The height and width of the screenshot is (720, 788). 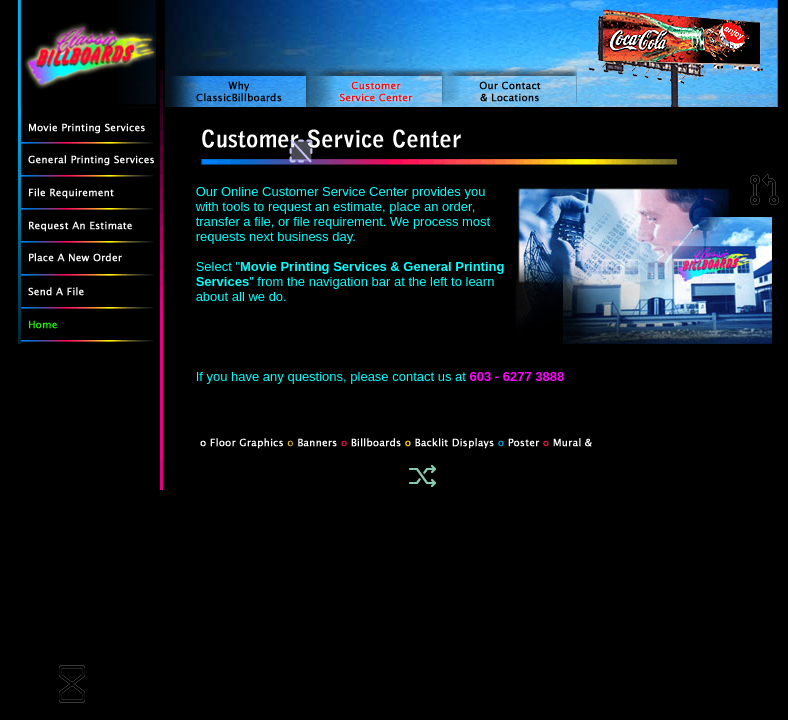 I want to click on disable or cancel current selection, so click(x=301, y=151).